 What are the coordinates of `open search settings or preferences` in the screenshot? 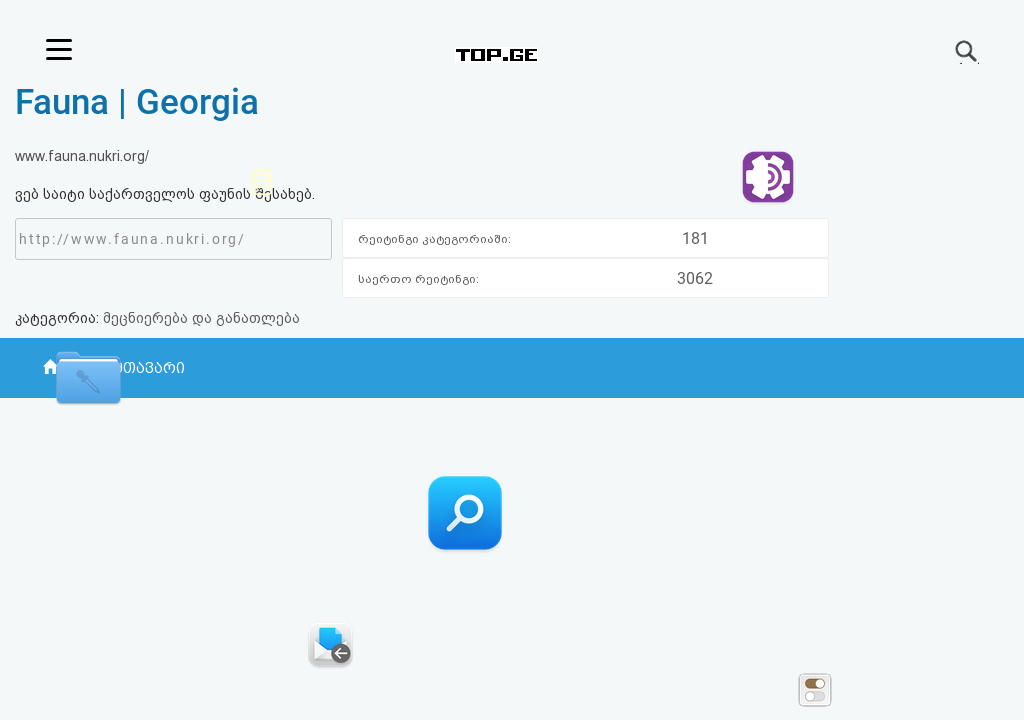 It's located at (465, 513).